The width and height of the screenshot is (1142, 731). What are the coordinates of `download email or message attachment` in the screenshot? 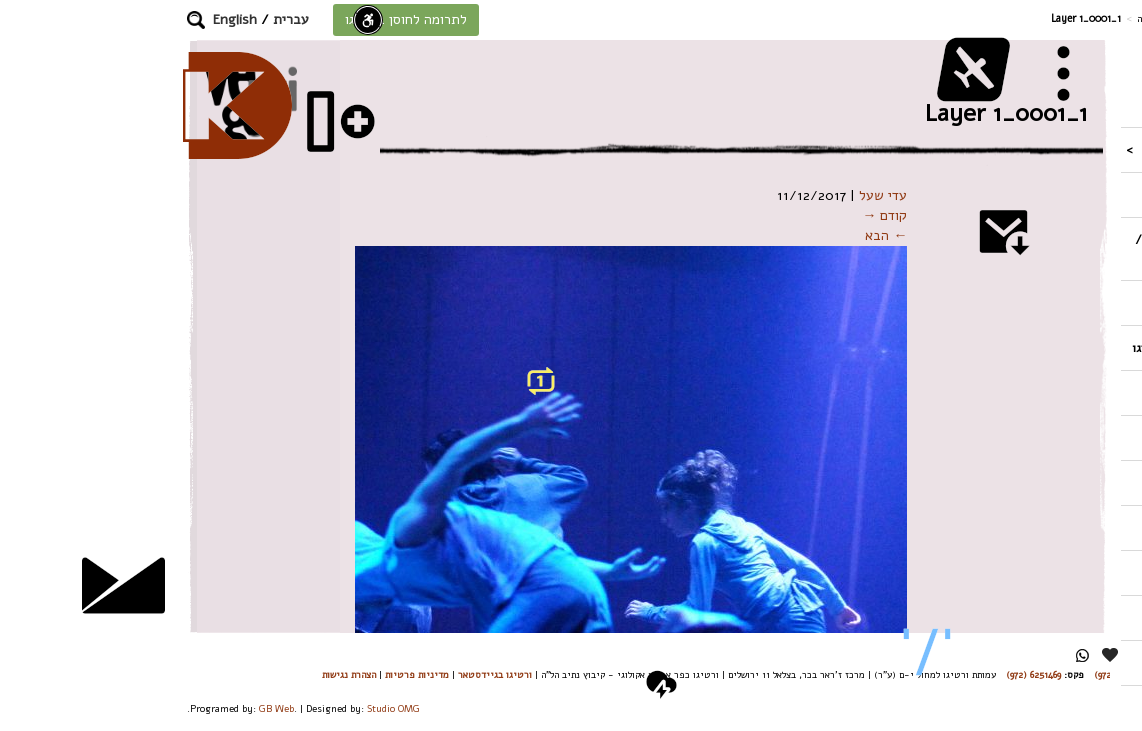 It's located at (1003, 231).